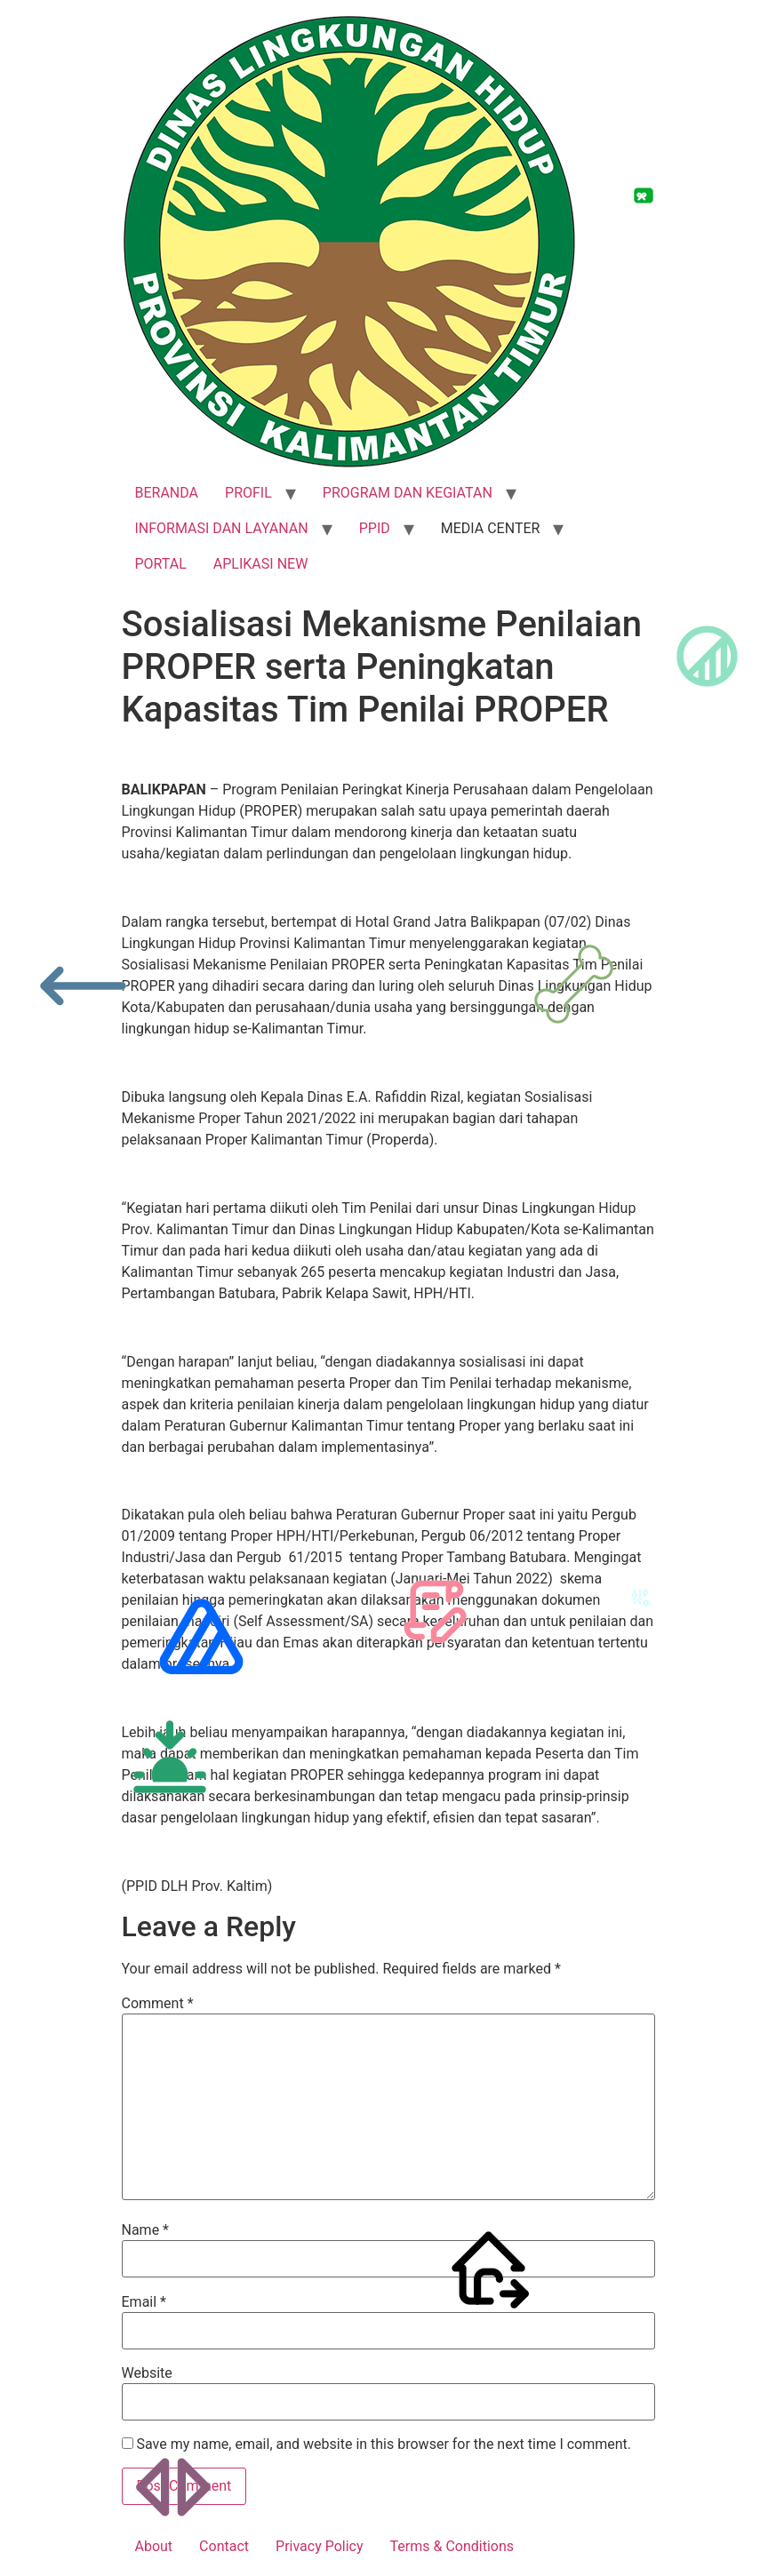 This screenshot has height=2576, width=776. What do you see at coordinates (707, 656) in the screenshot?
I see `toggle half-tone or contrast display mode` at bounding box center [707, 656].